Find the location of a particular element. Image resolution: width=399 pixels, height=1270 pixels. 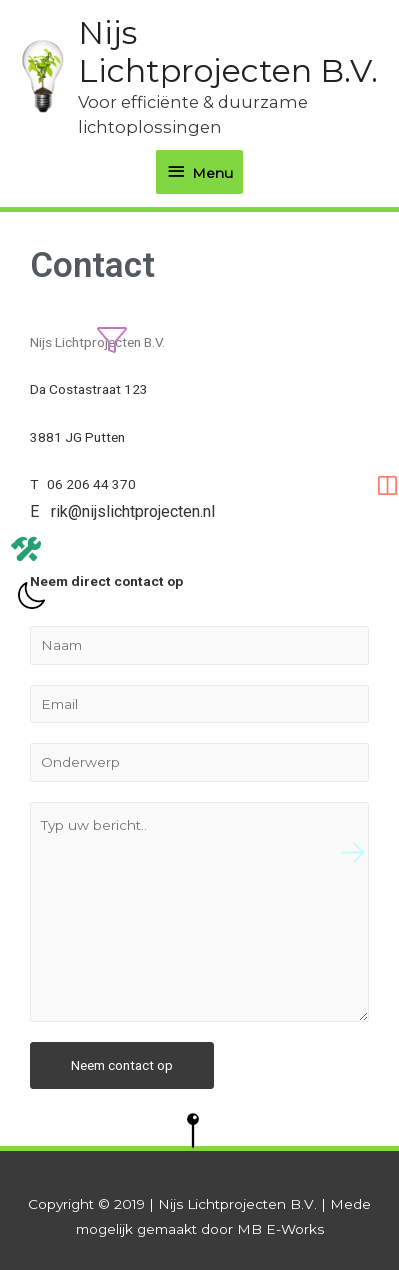

navigate to the next item or screen is located at coordinates (352, 851).